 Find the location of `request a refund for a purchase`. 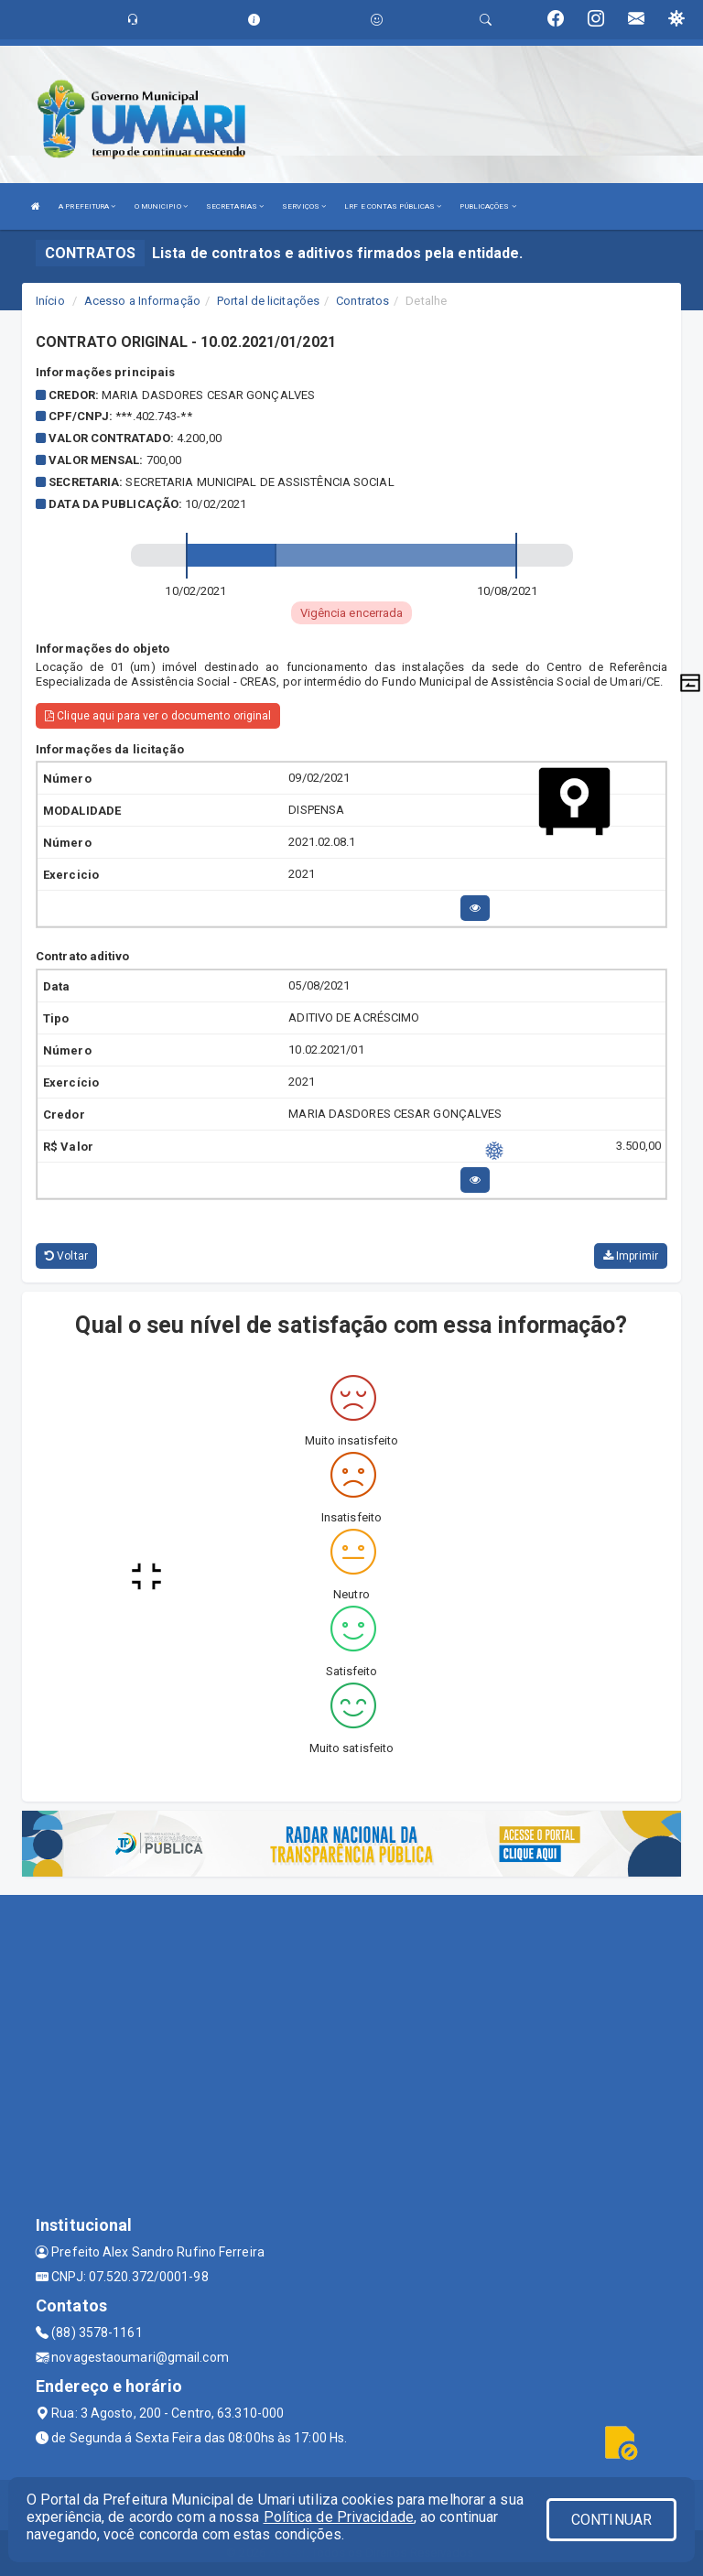

request a refund for a purchase is located at coordinates (690, 683).